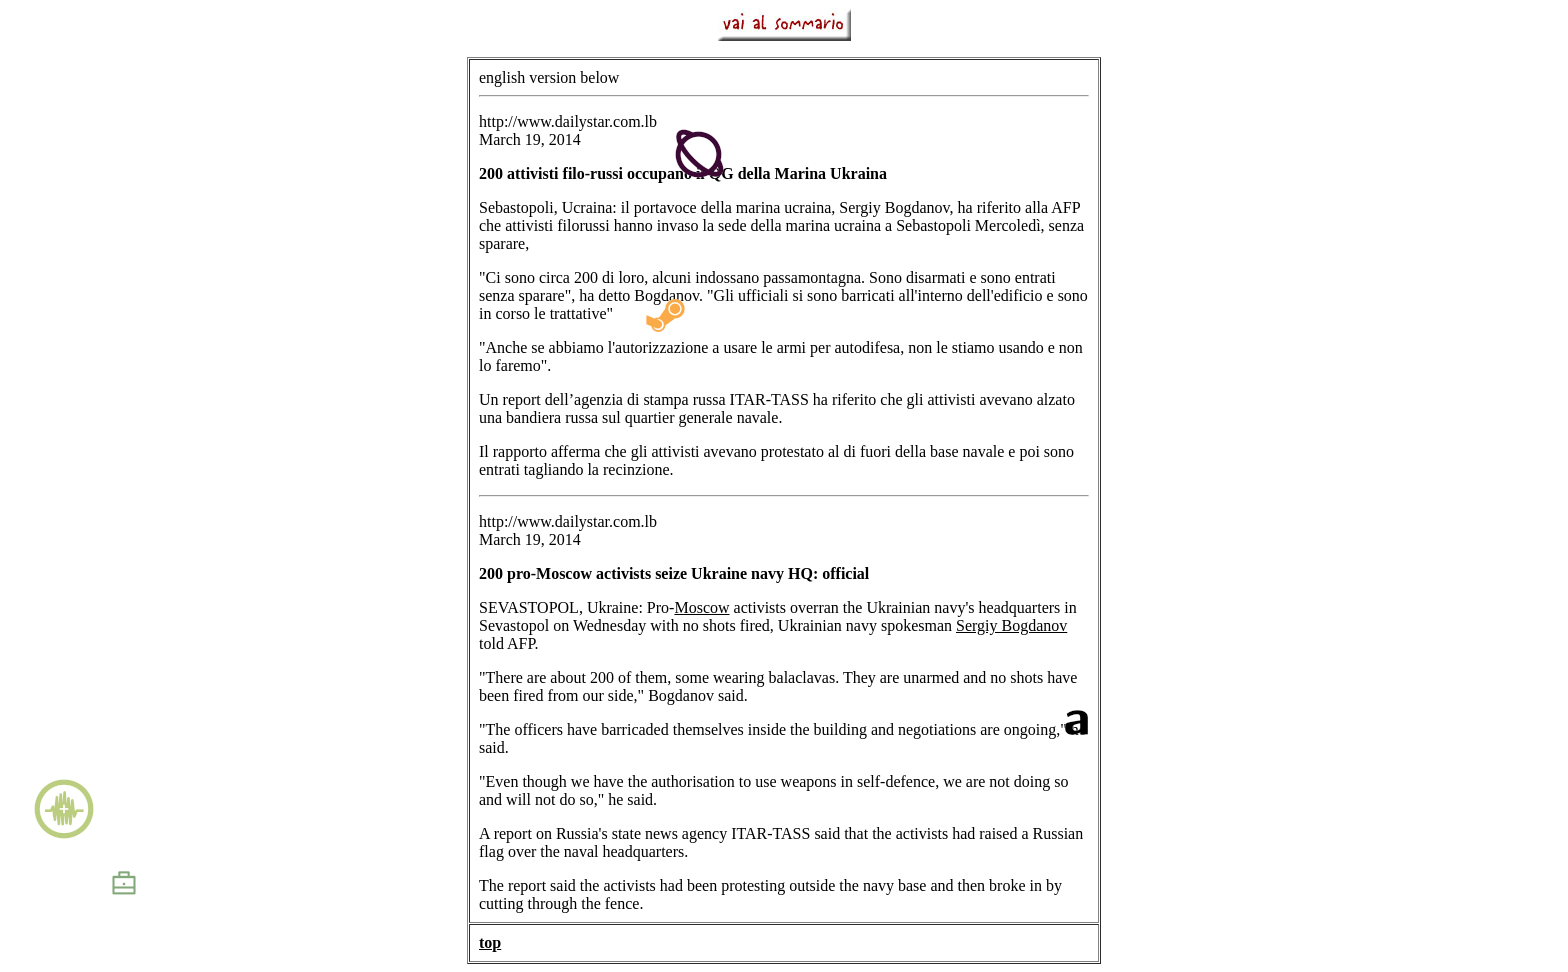 This screenshot has height=972, width=1568. Describe the element at coordinates (665, 315) in the screenshot. I see `open the Steam gaming platform` at that location.